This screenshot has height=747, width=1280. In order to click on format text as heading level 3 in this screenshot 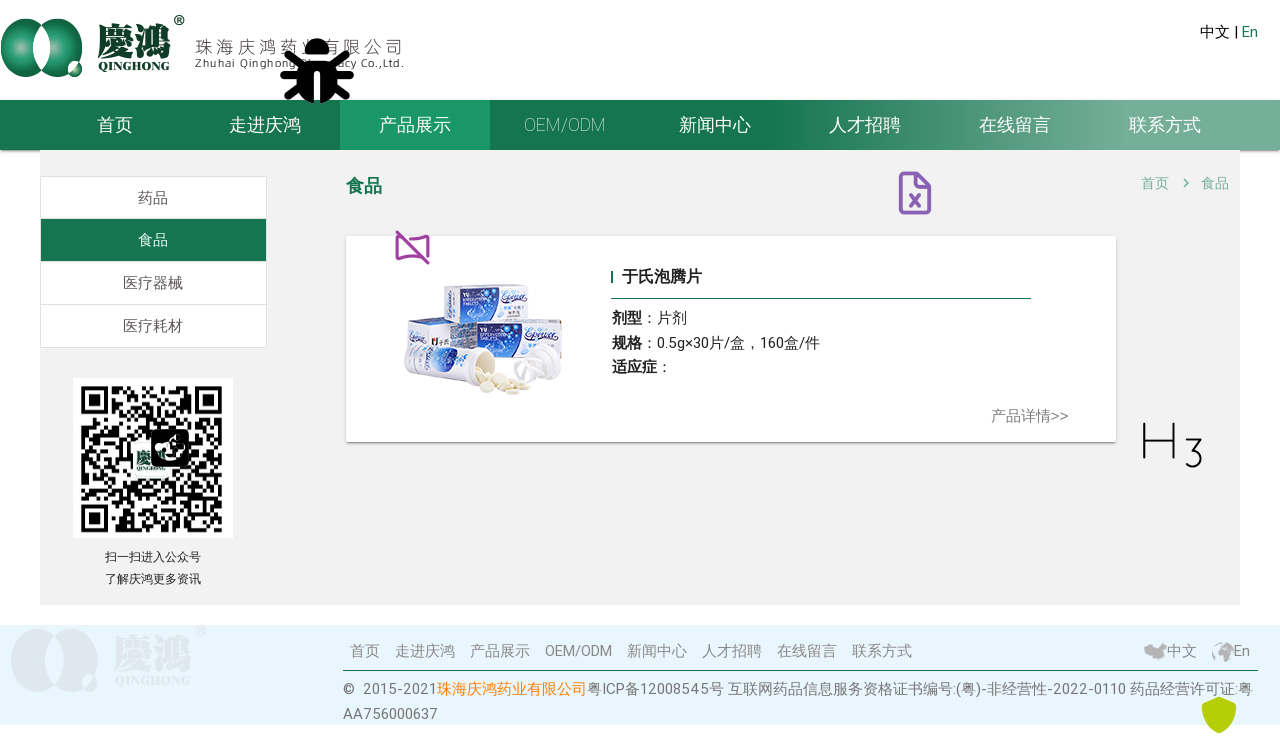, I will do `click(1169, 444)`.